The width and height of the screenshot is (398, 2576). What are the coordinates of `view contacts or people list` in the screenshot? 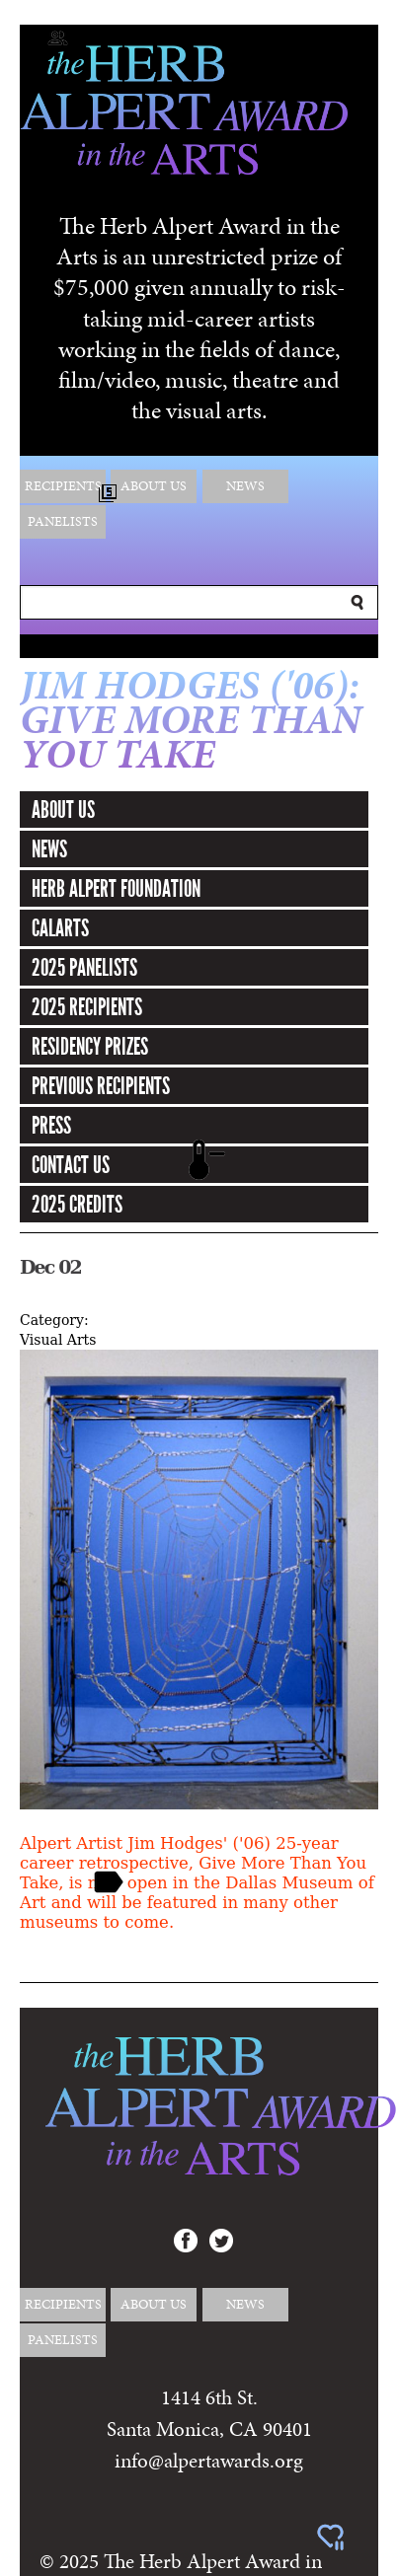 It's located at (57, 37).